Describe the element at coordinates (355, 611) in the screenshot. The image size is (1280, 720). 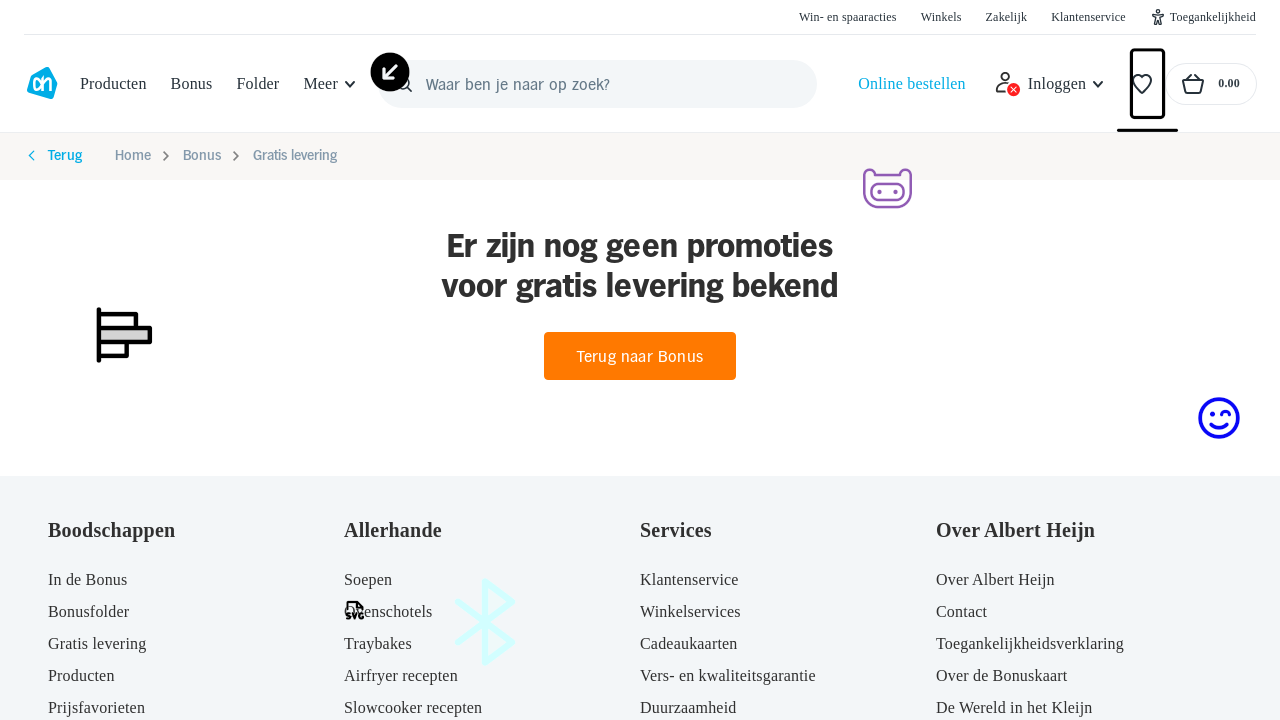
I see `open an SVG file` at that location.